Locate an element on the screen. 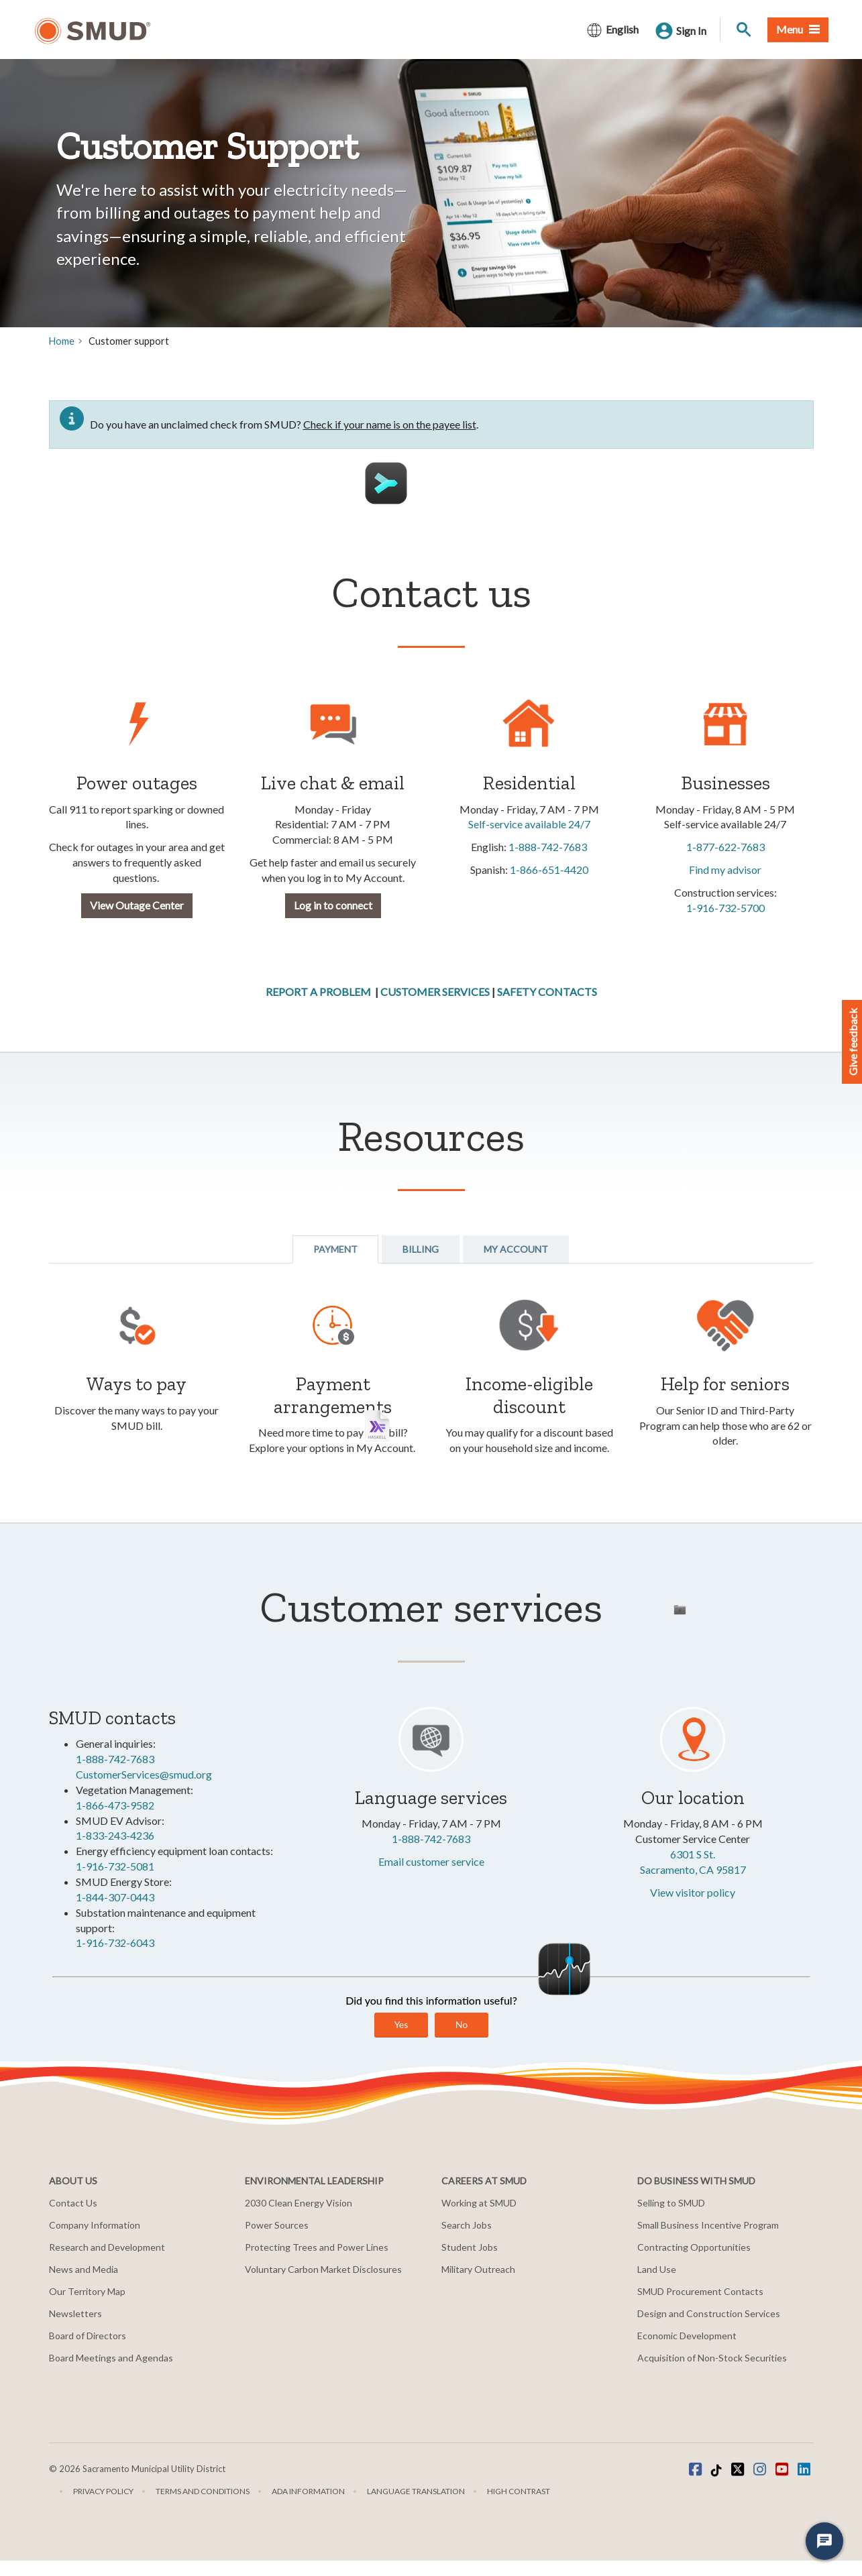 This screenshot has height=2576, width=862. open the stocks app is located at coordinates (564, 1969).